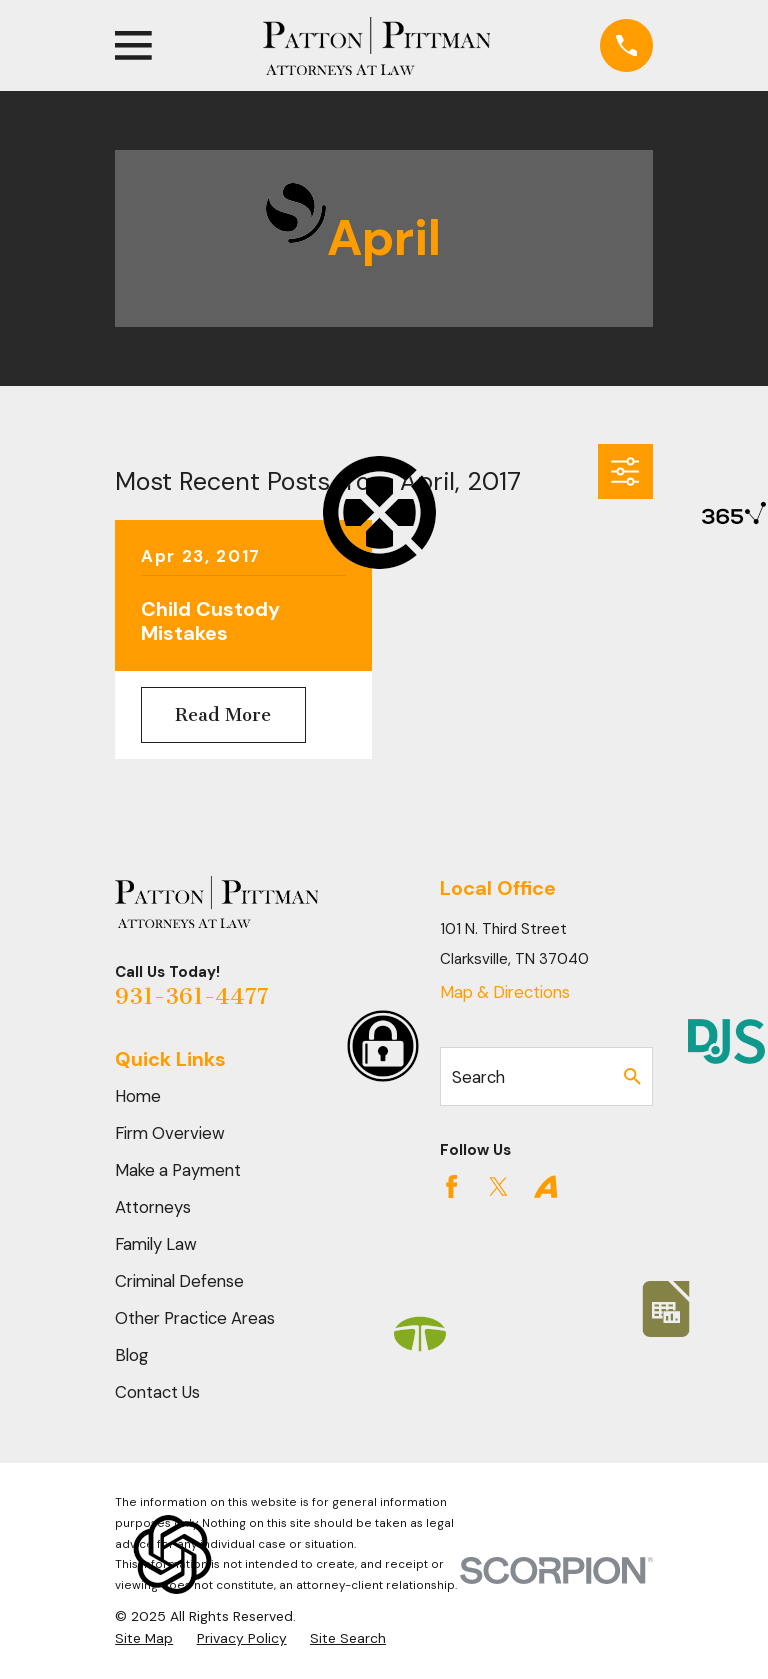  Describe the element at coordinates (726, 1041) in the screenshot. I see `discord.js library or project branding` at that location.